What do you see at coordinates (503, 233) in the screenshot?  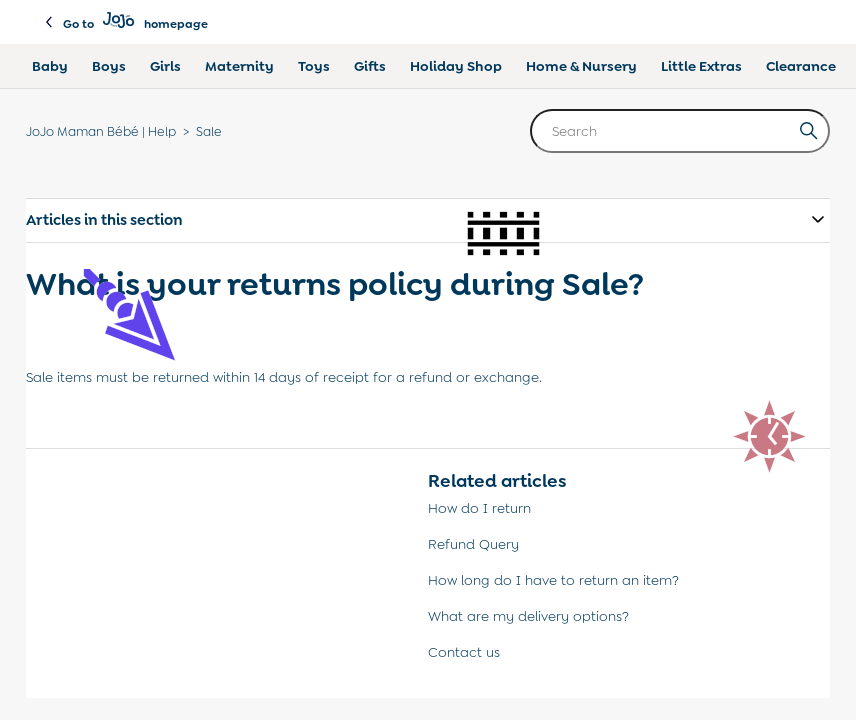 I see `access train or railway station information` at bounding box center [503, 233].